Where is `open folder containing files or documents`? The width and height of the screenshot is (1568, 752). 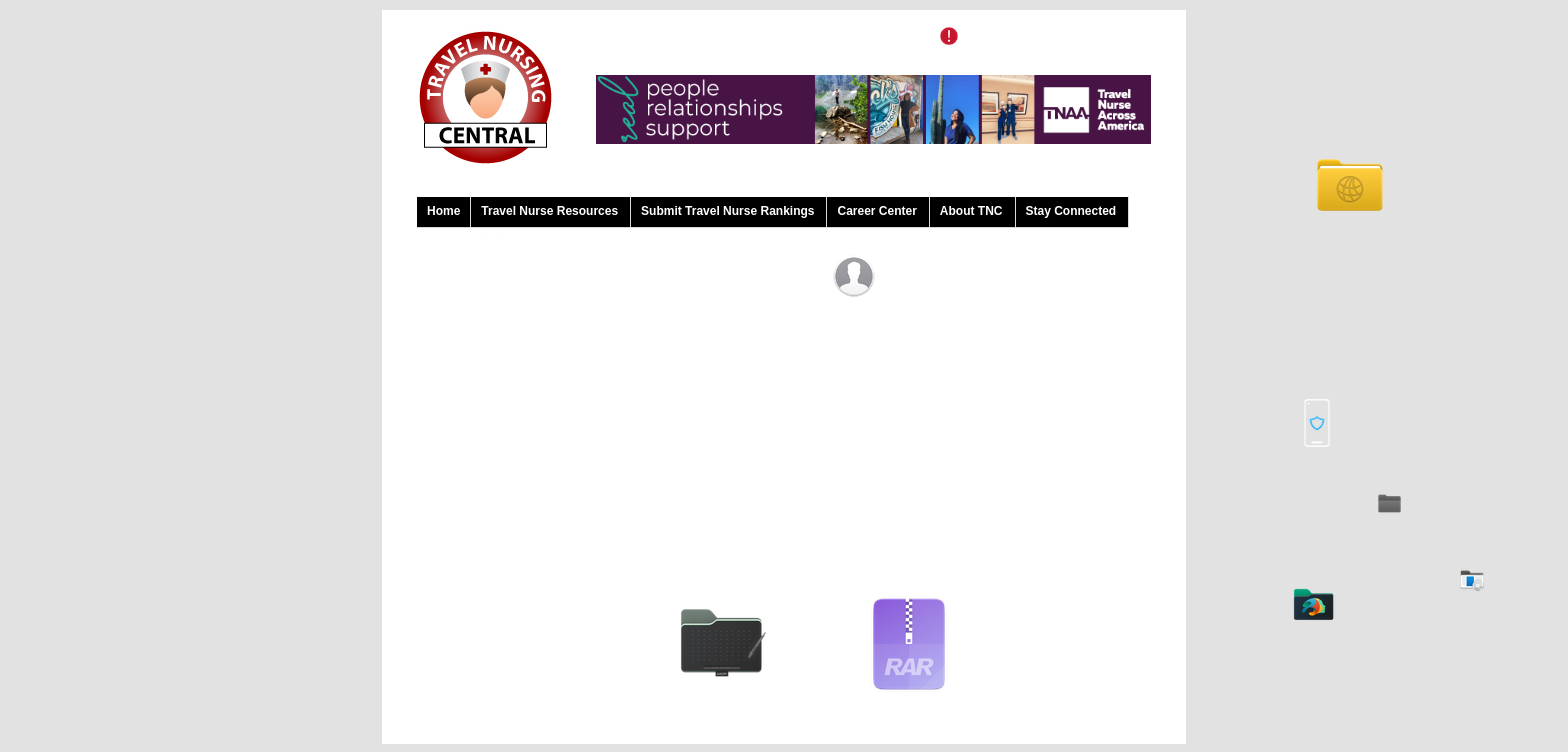
open folder containing files or documents is located at coordinates (1389, 503).